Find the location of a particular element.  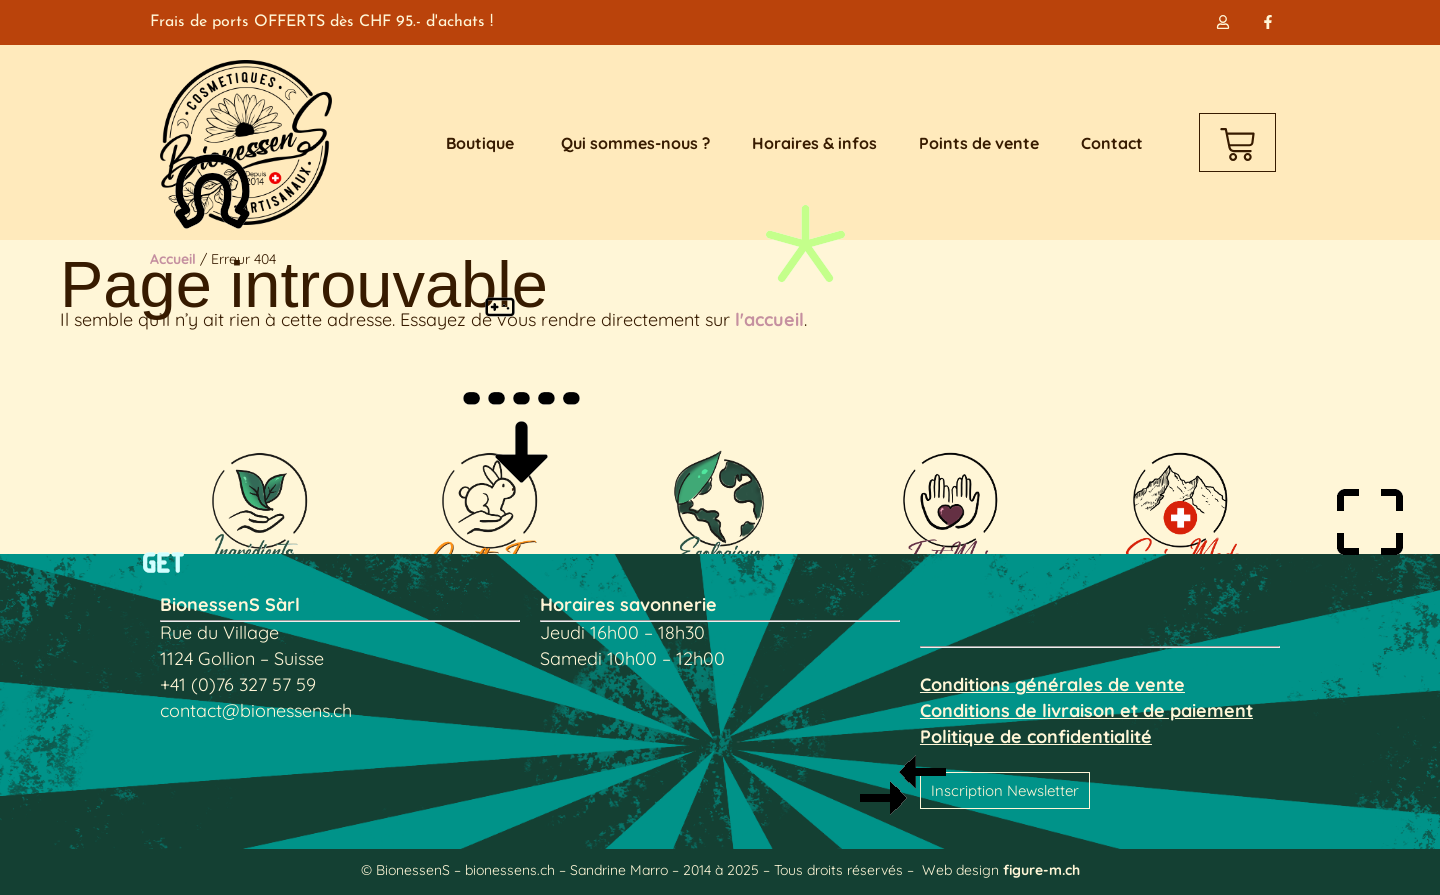

compare two items or selections is located at coordinates (903, 785).